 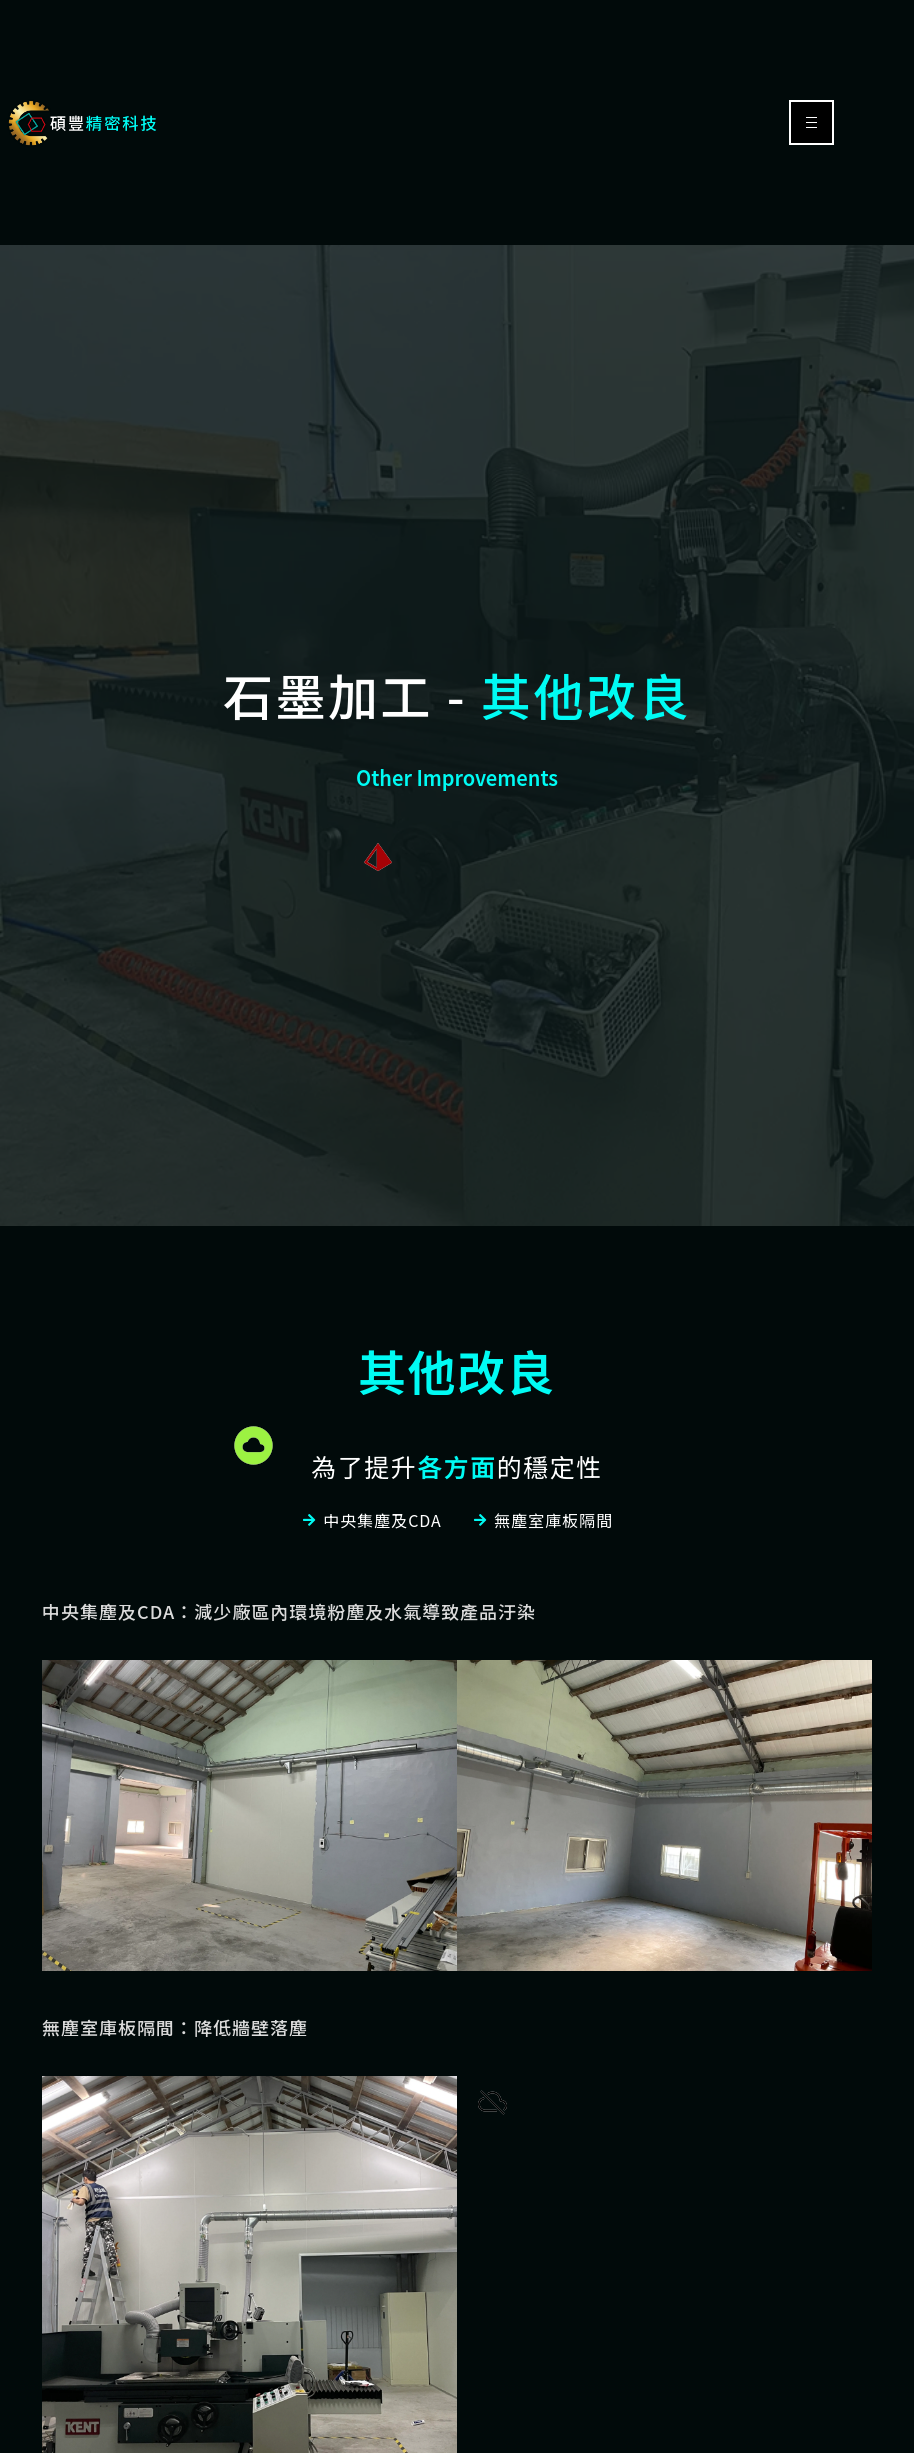 I want to click on access cloud storage, so click(x=253, y=1445).